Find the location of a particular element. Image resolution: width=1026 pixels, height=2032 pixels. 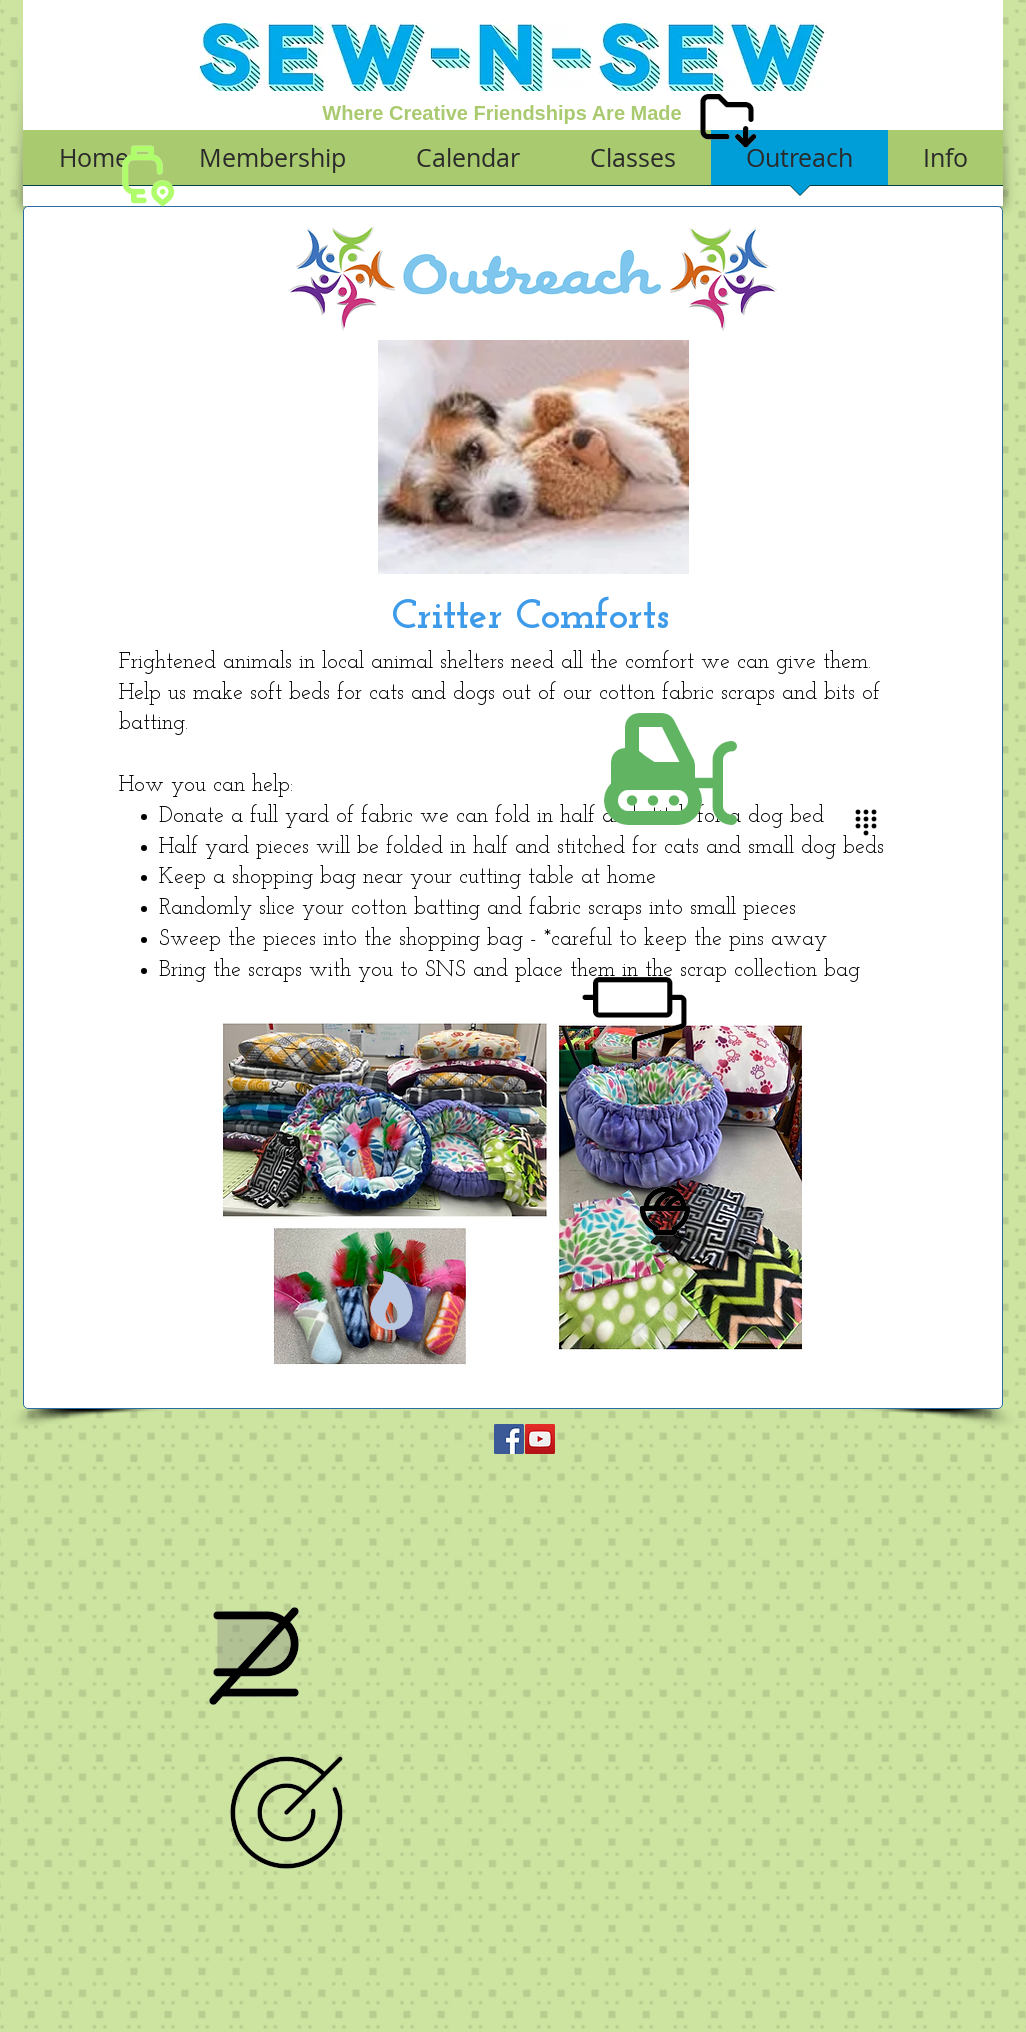

indicates set is not a superset of another in mathematical notation is located at coordinates (254, 1656).